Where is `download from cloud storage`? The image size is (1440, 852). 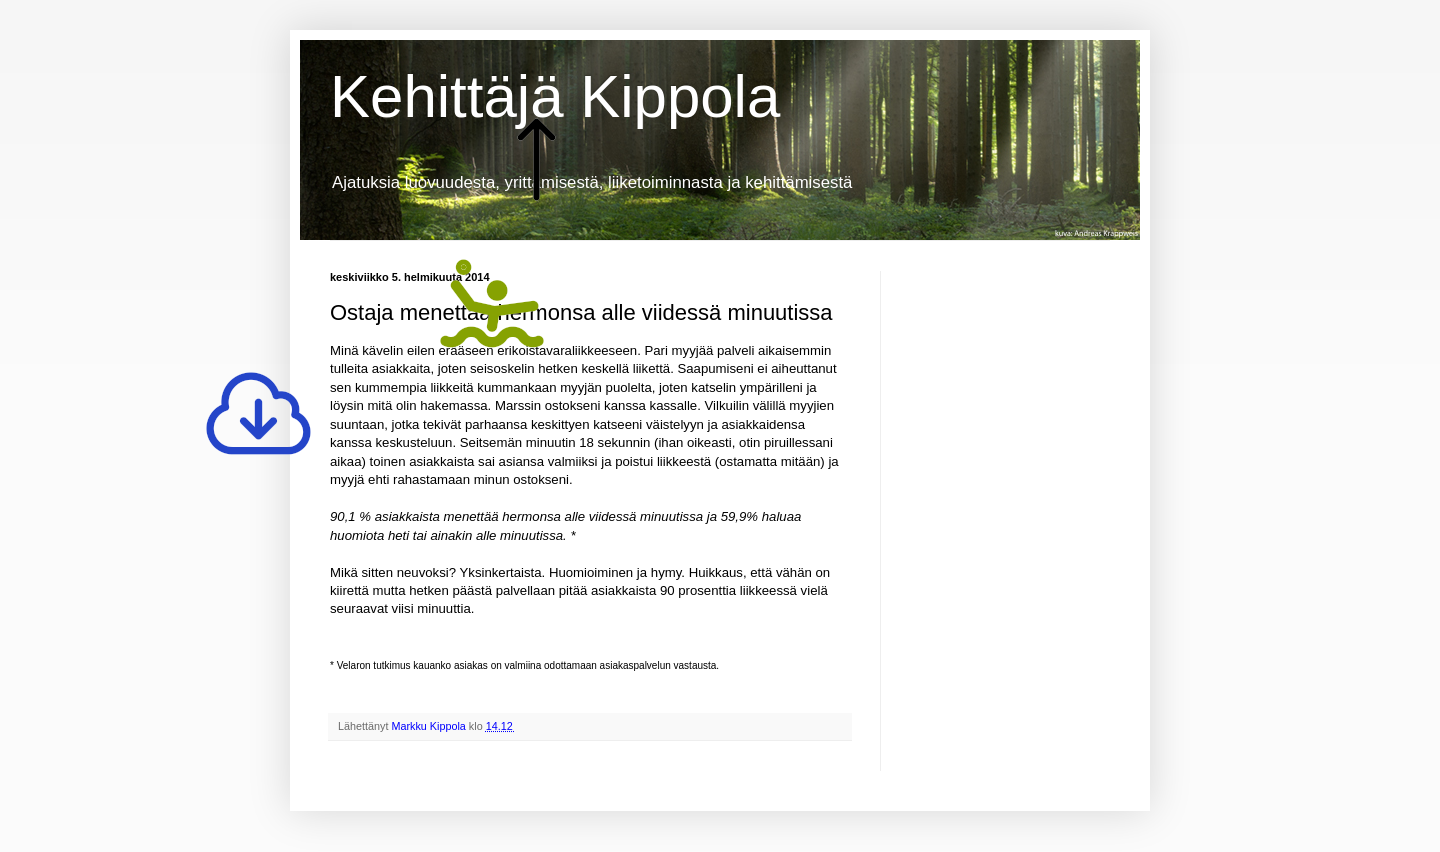
download from cloud storage is located at coordinates (258, 413).